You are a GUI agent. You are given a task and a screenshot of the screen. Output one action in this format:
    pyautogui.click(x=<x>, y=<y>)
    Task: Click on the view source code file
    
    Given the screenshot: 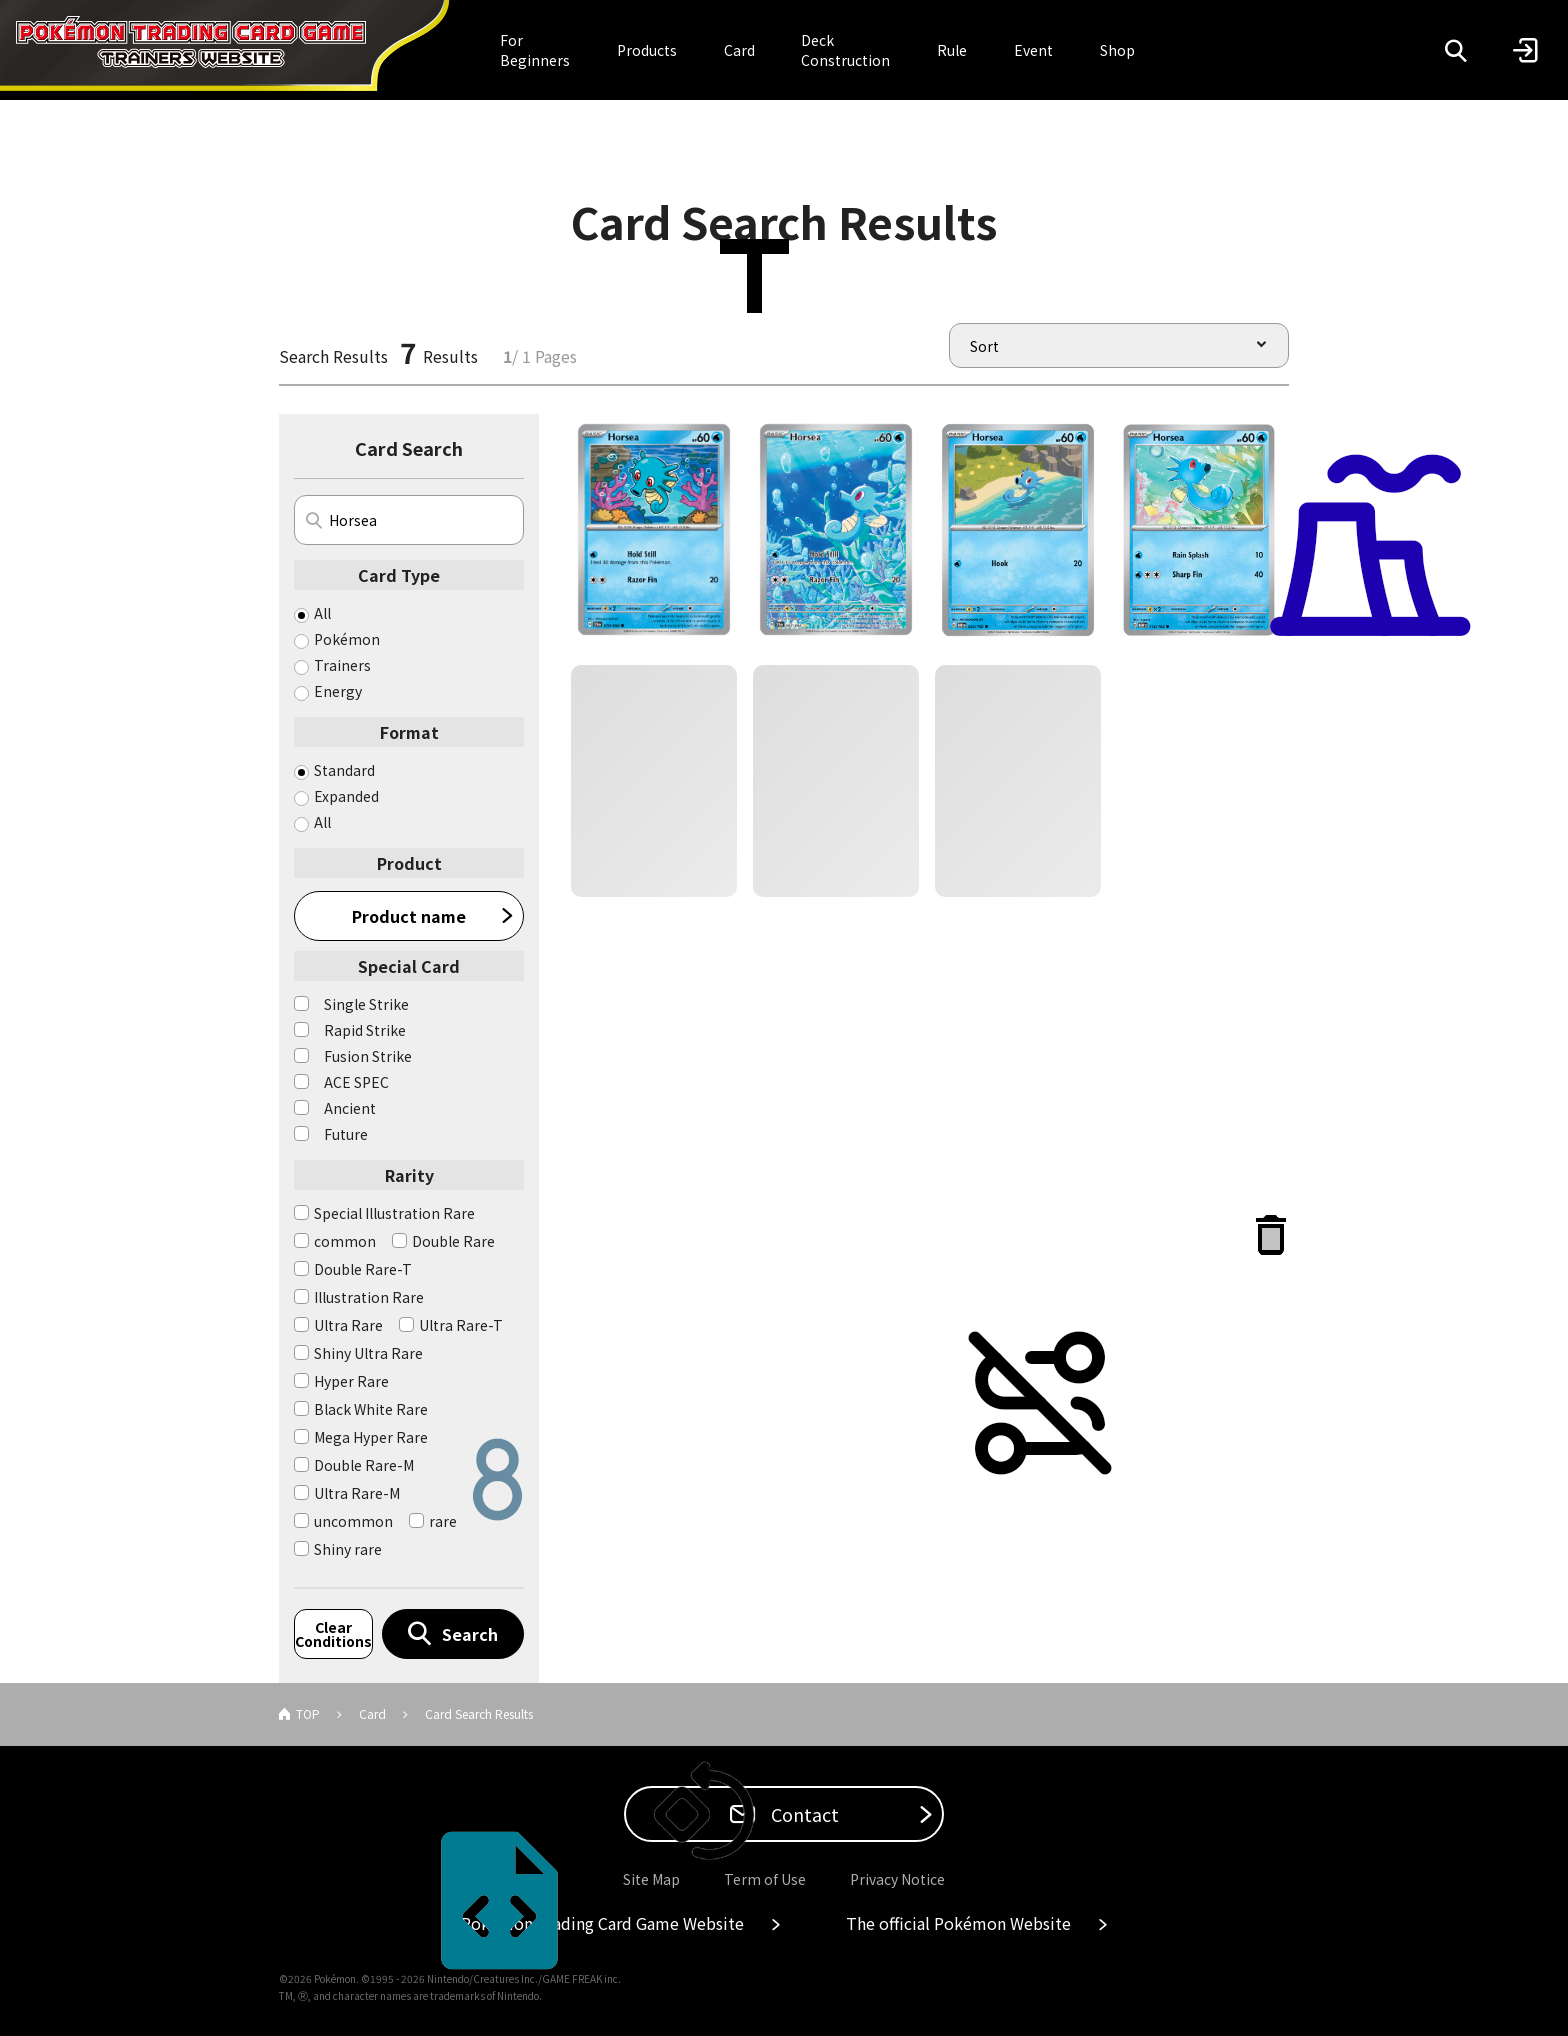 What is the action you would take?
    pyautogui.click(x=499, y=1900)
    